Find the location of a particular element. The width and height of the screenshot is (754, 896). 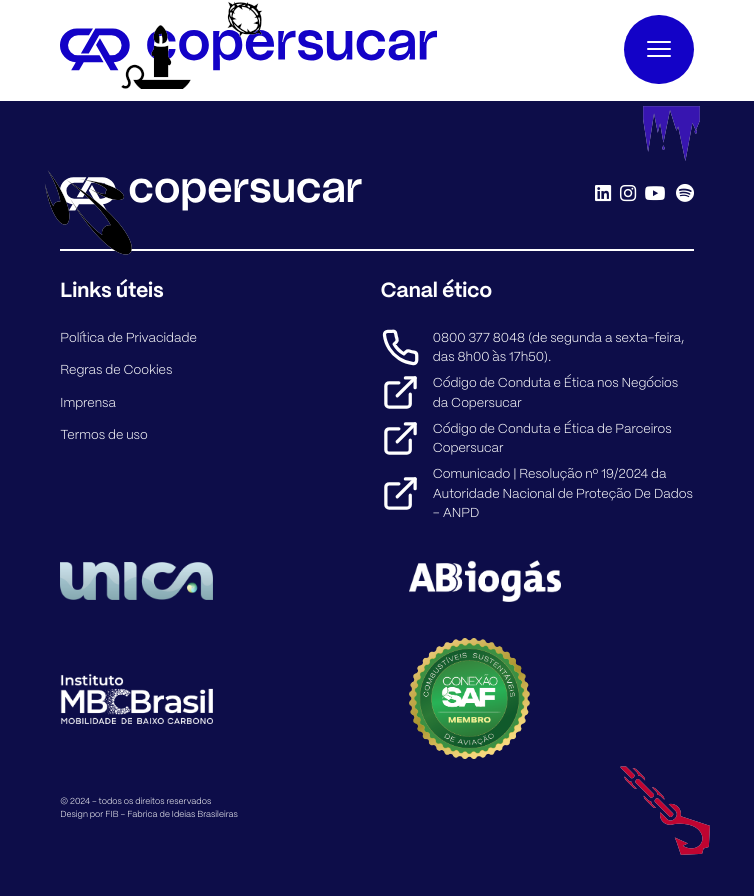

equip meat hook weapon or tool is located at coordinates (665, 811).